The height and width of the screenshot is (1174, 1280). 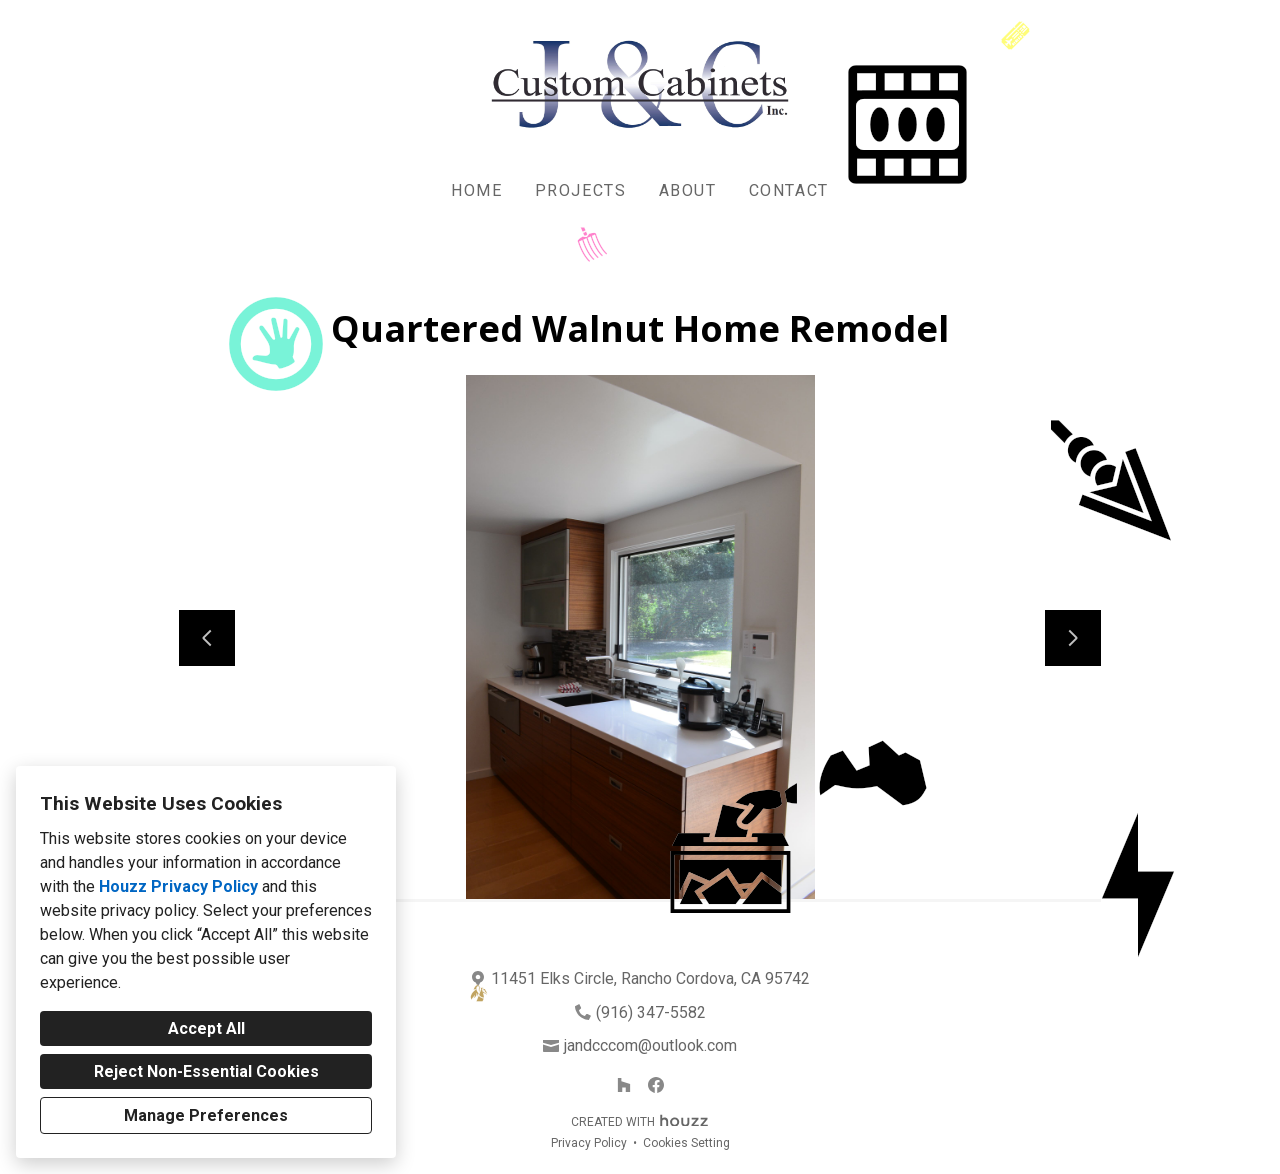 I want to click on view your boarding pass, so click(x=1015, y=35).